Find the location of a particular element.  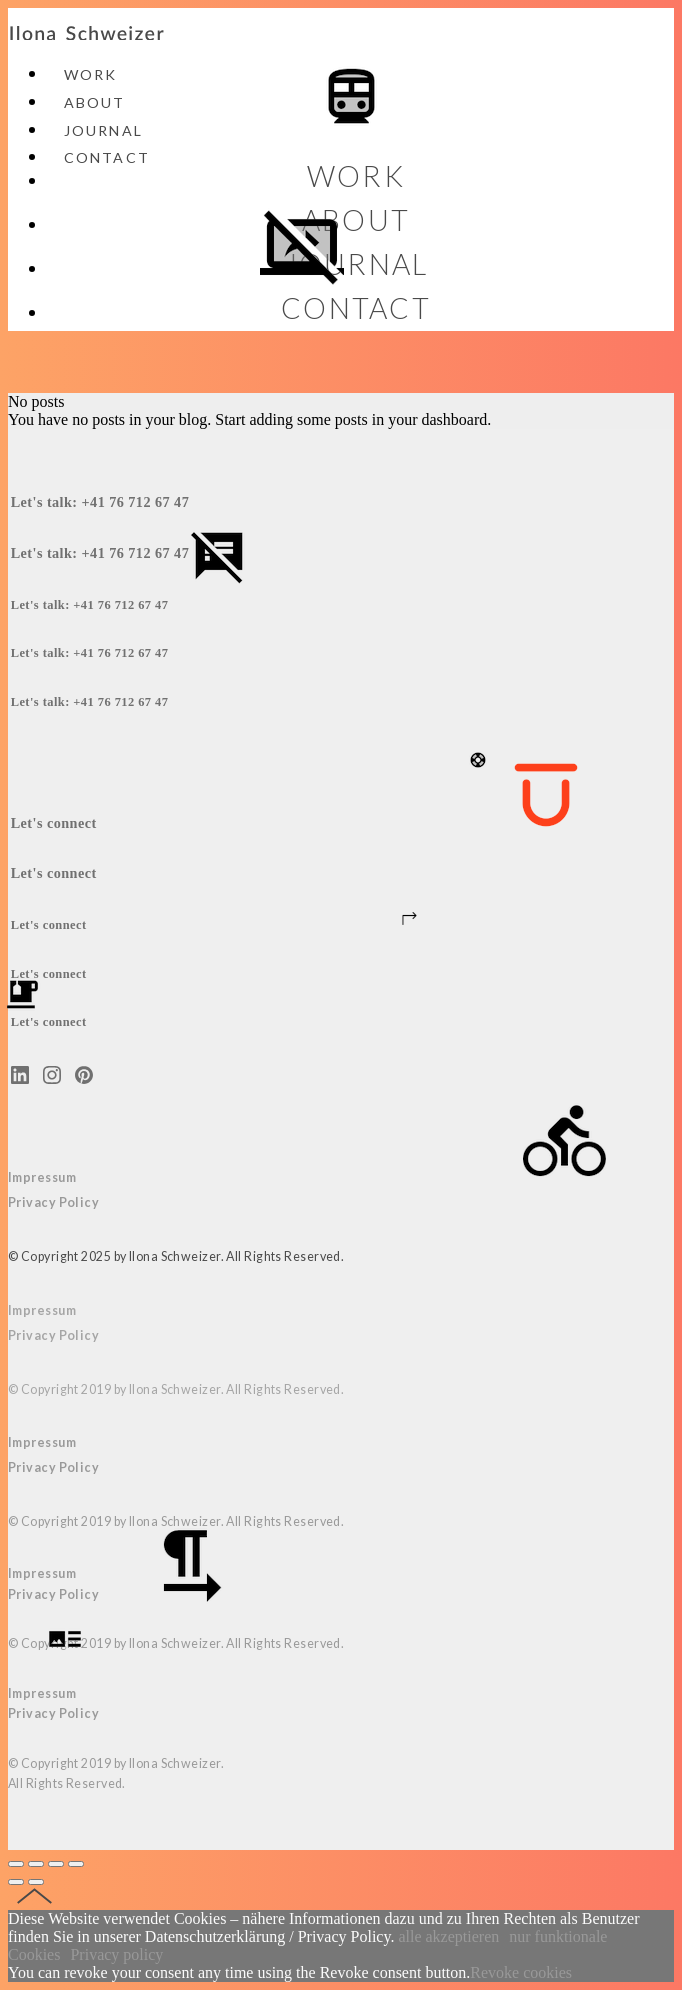

mute or disable speaker notes is located at coordinates (219, 556).